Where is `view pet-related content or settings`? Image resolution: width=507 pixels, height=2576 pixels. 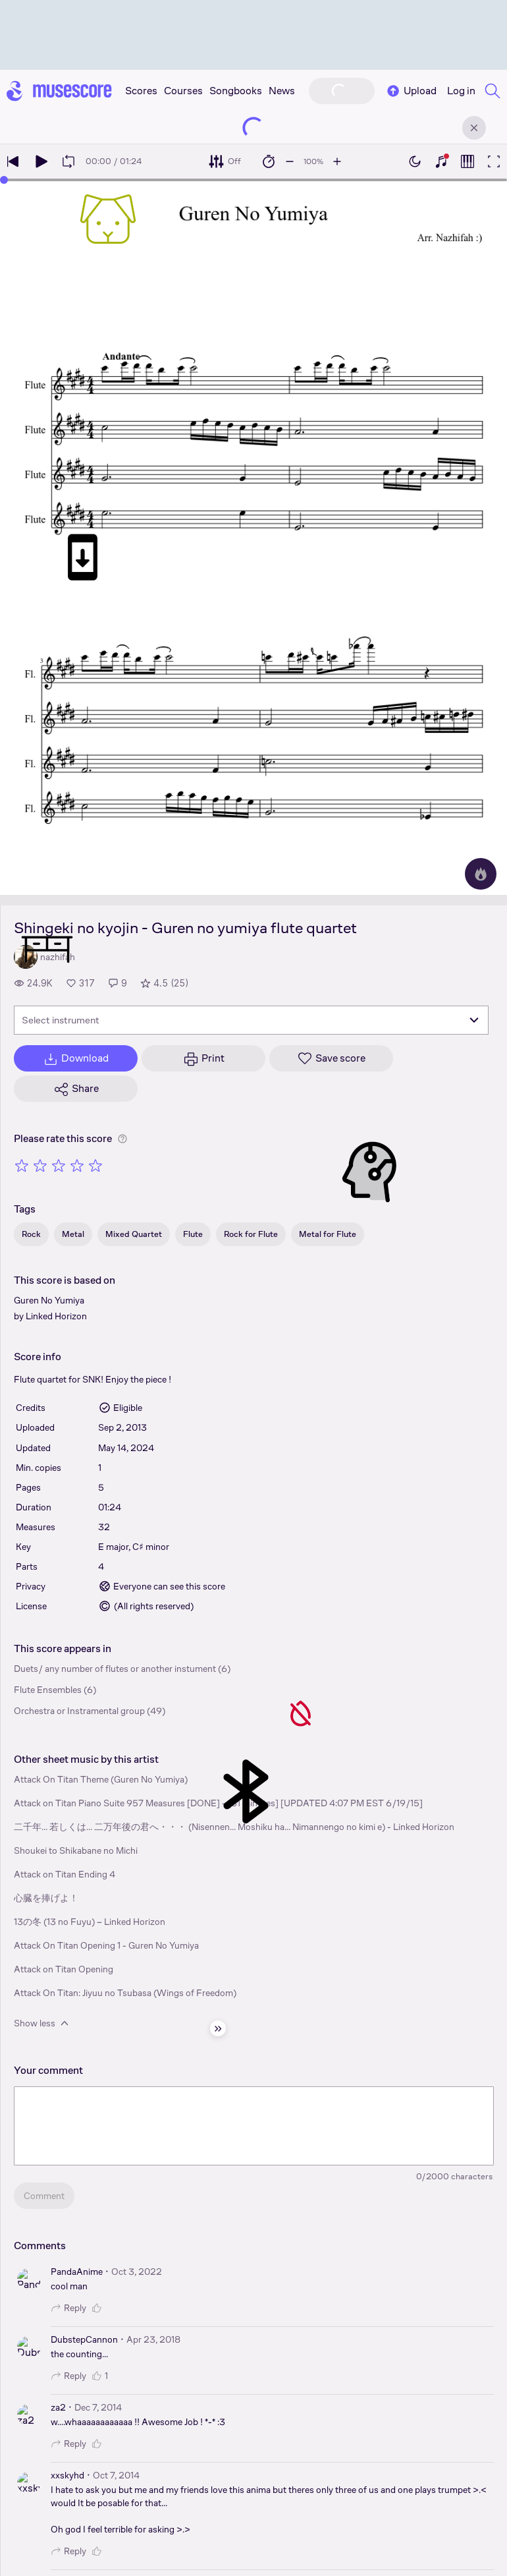
view pet-related content or settings is located at coordinates (108, 220).